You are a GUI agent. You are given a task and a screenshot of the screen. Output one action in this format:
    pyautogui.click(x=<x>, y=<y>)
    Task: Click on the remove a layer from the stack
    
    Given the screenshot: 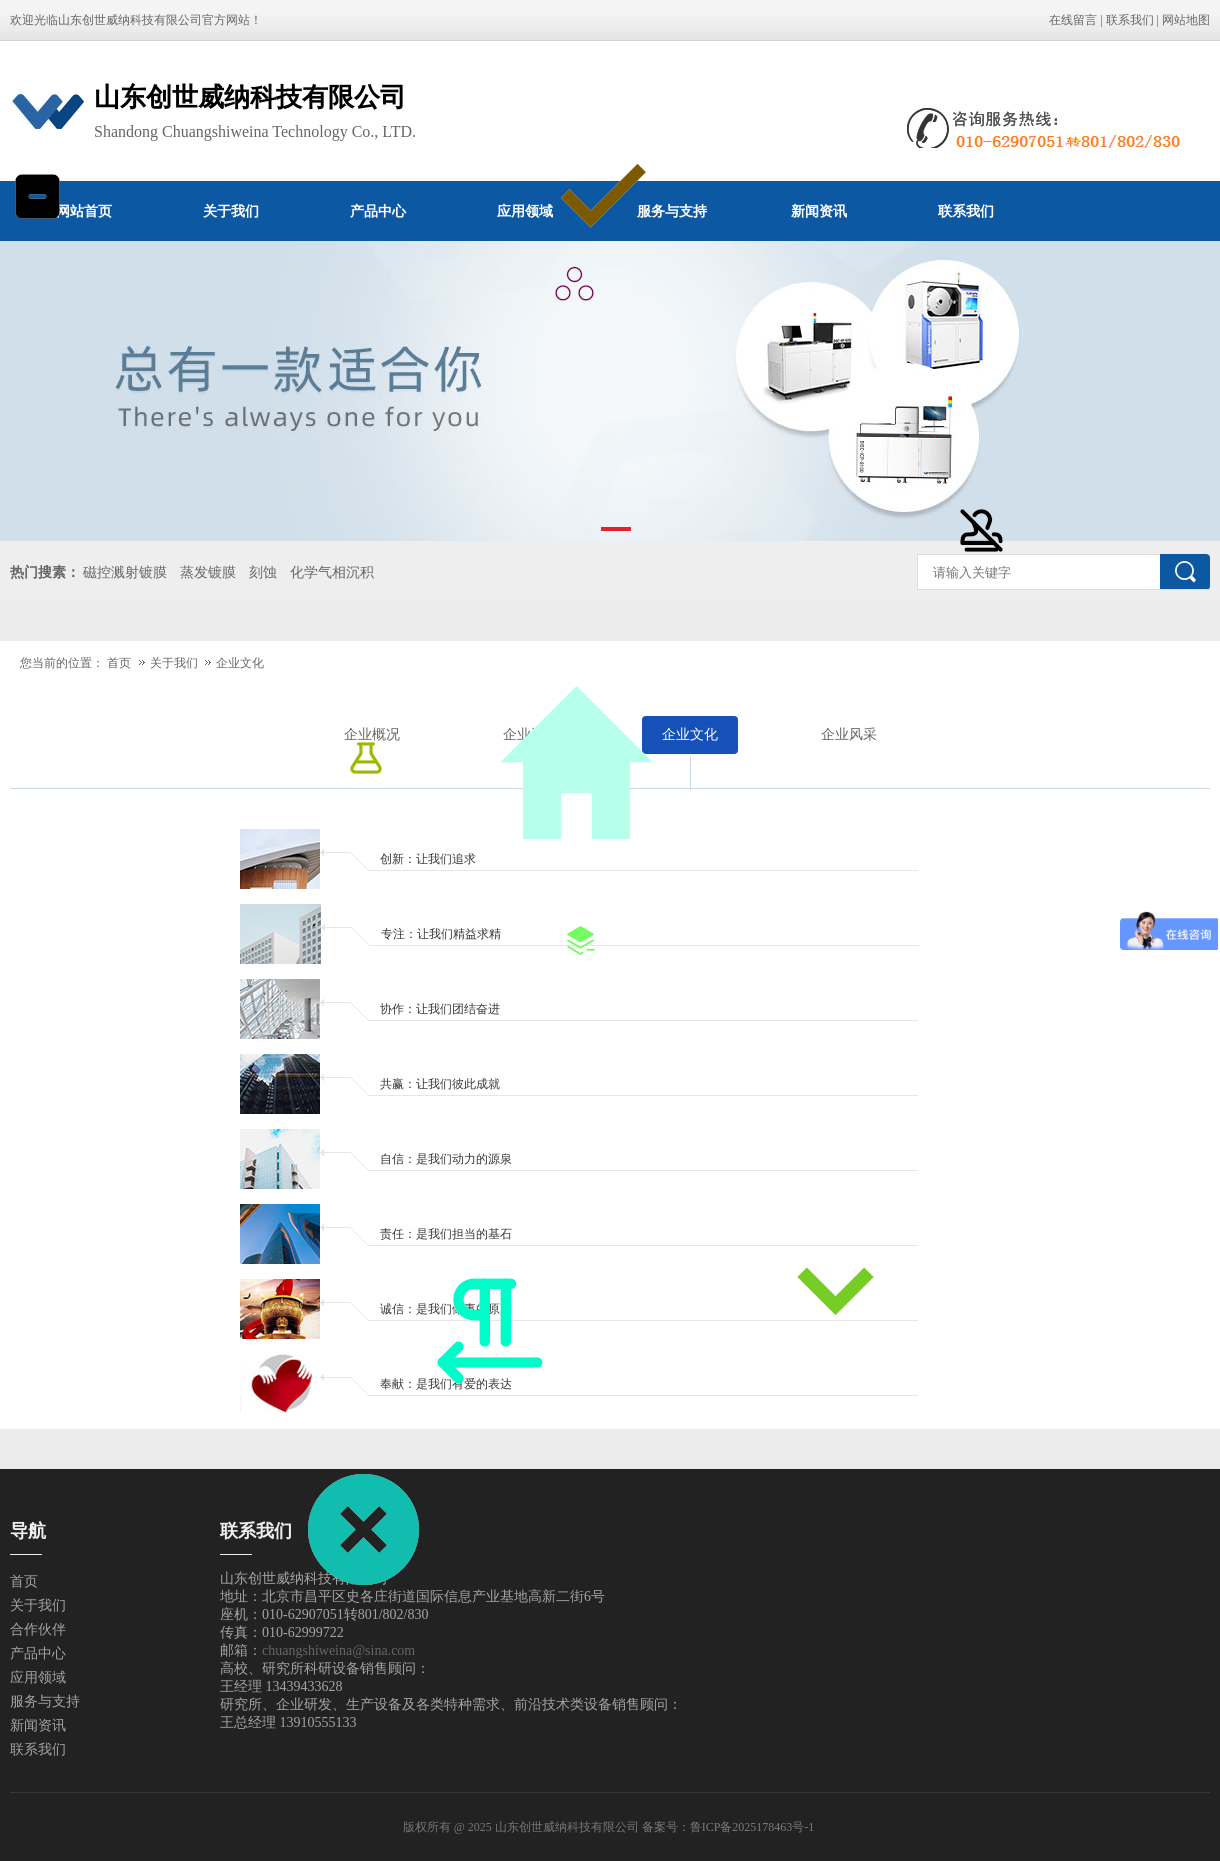 What is the action you would take?
    pyautogui.click(x=580, y=940)
    